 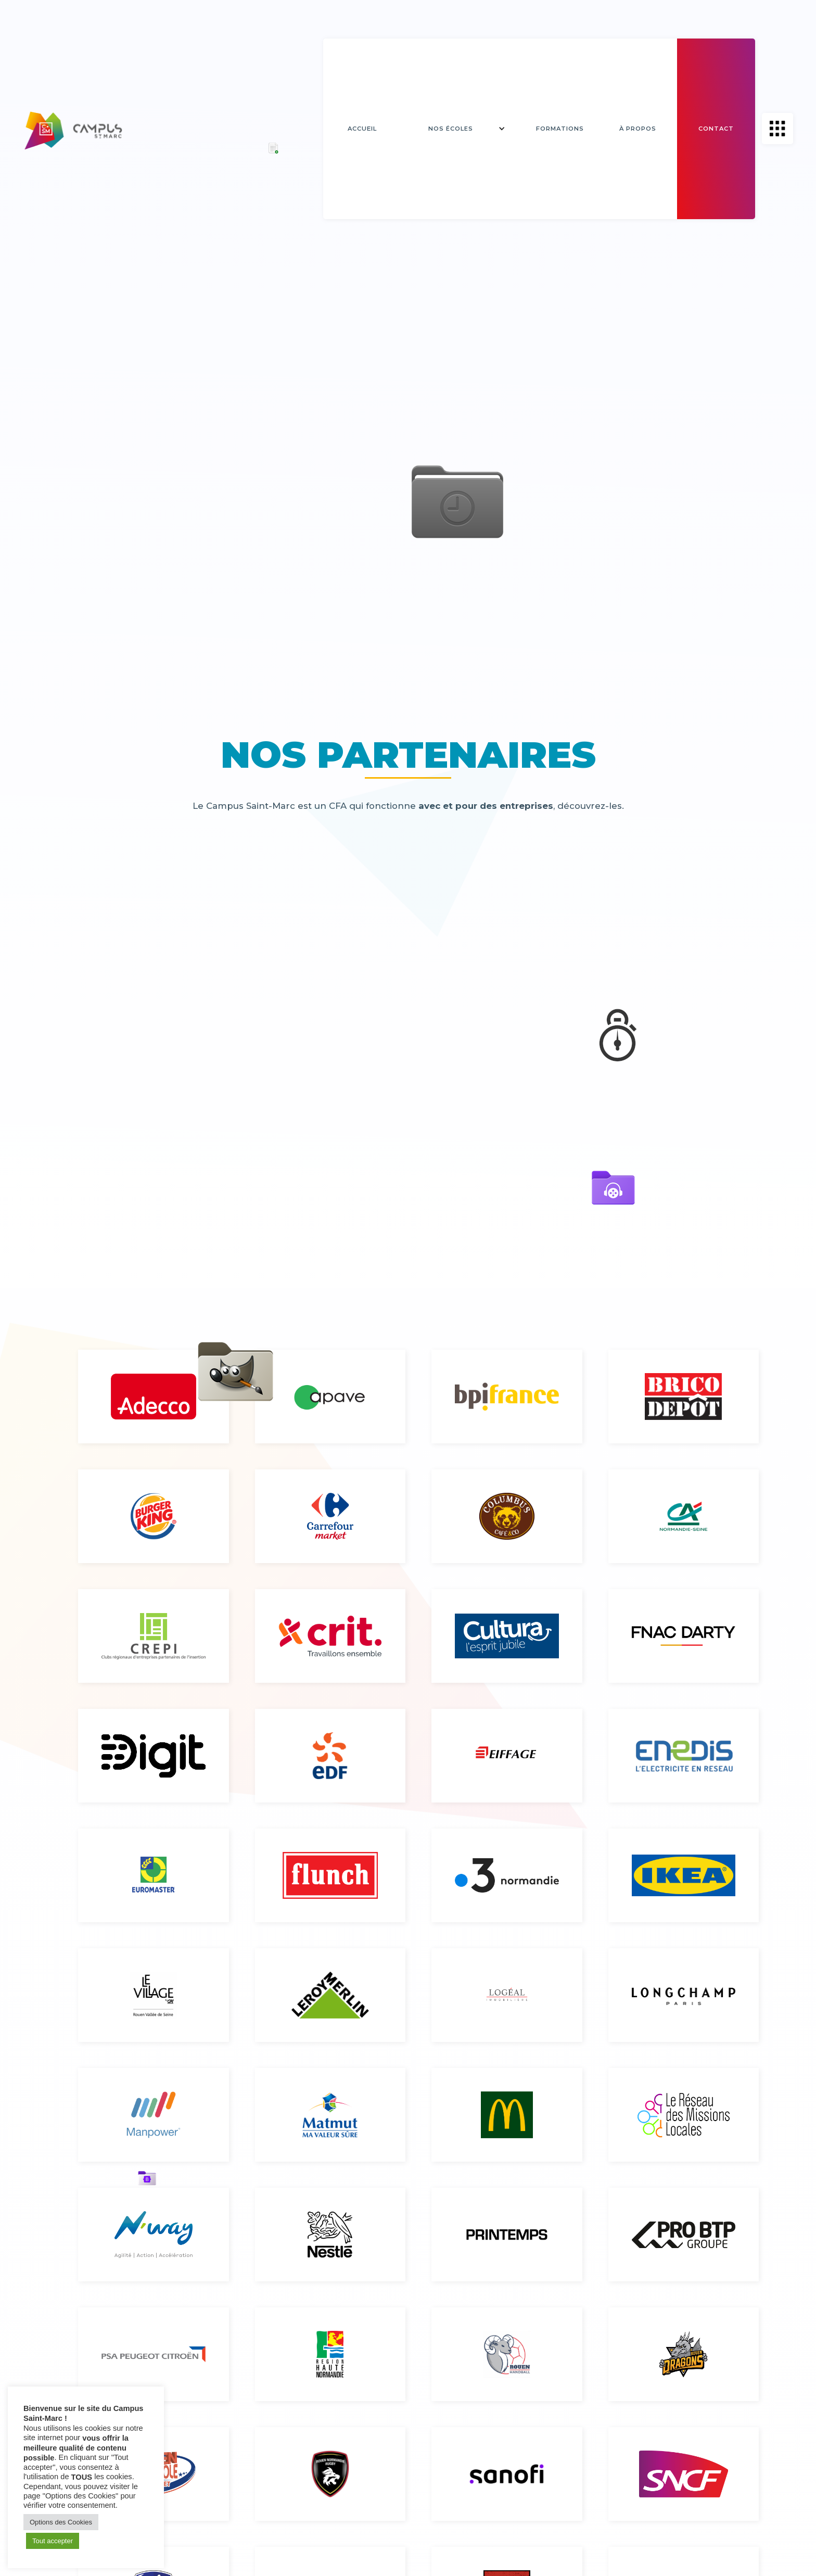 I want to click on open bootstrap framework project folder, so click(x=147, y=2178).